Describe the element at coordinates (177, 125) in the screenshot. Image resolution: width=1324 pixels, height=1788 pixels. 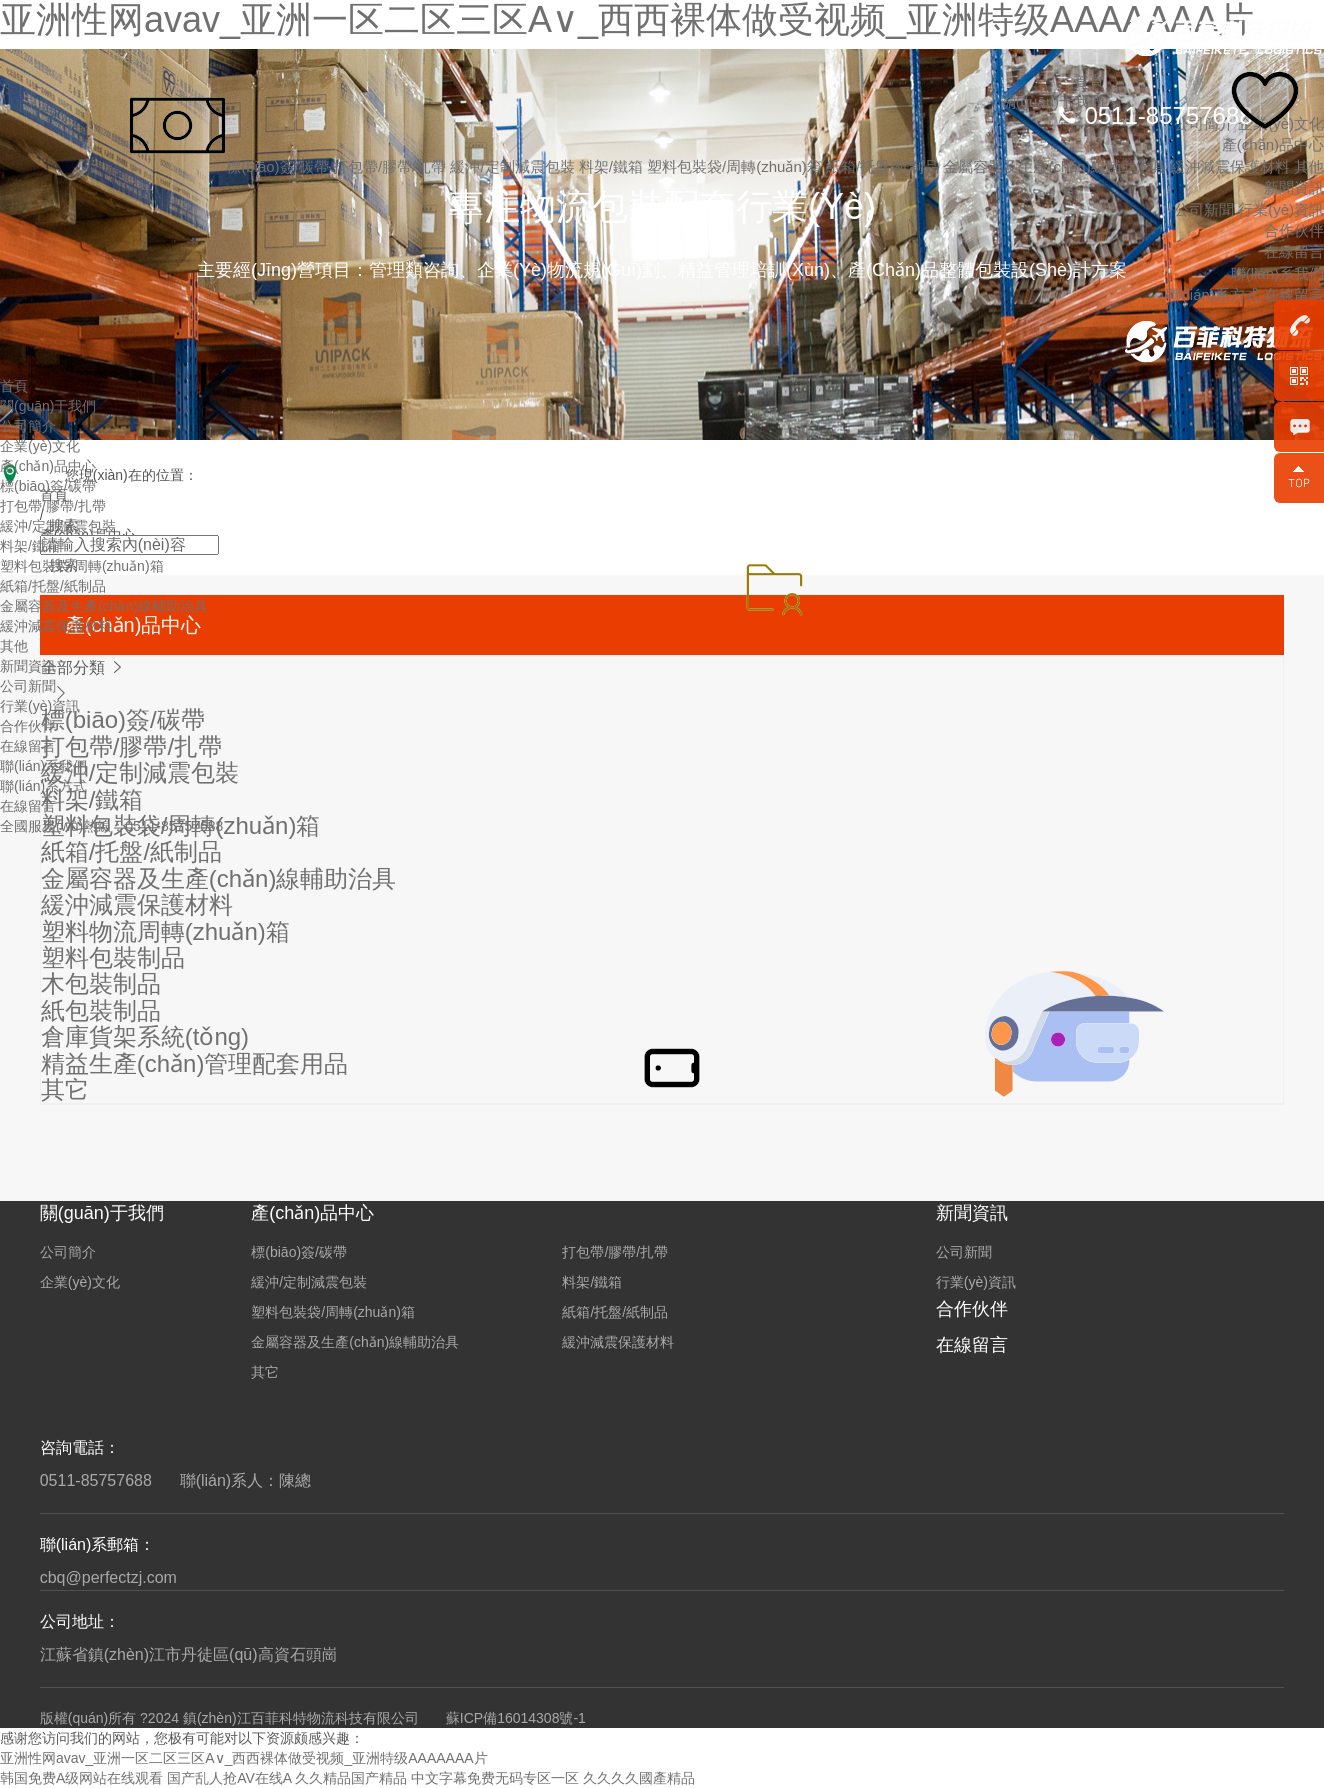
I see `view your balance or funds` at that location.